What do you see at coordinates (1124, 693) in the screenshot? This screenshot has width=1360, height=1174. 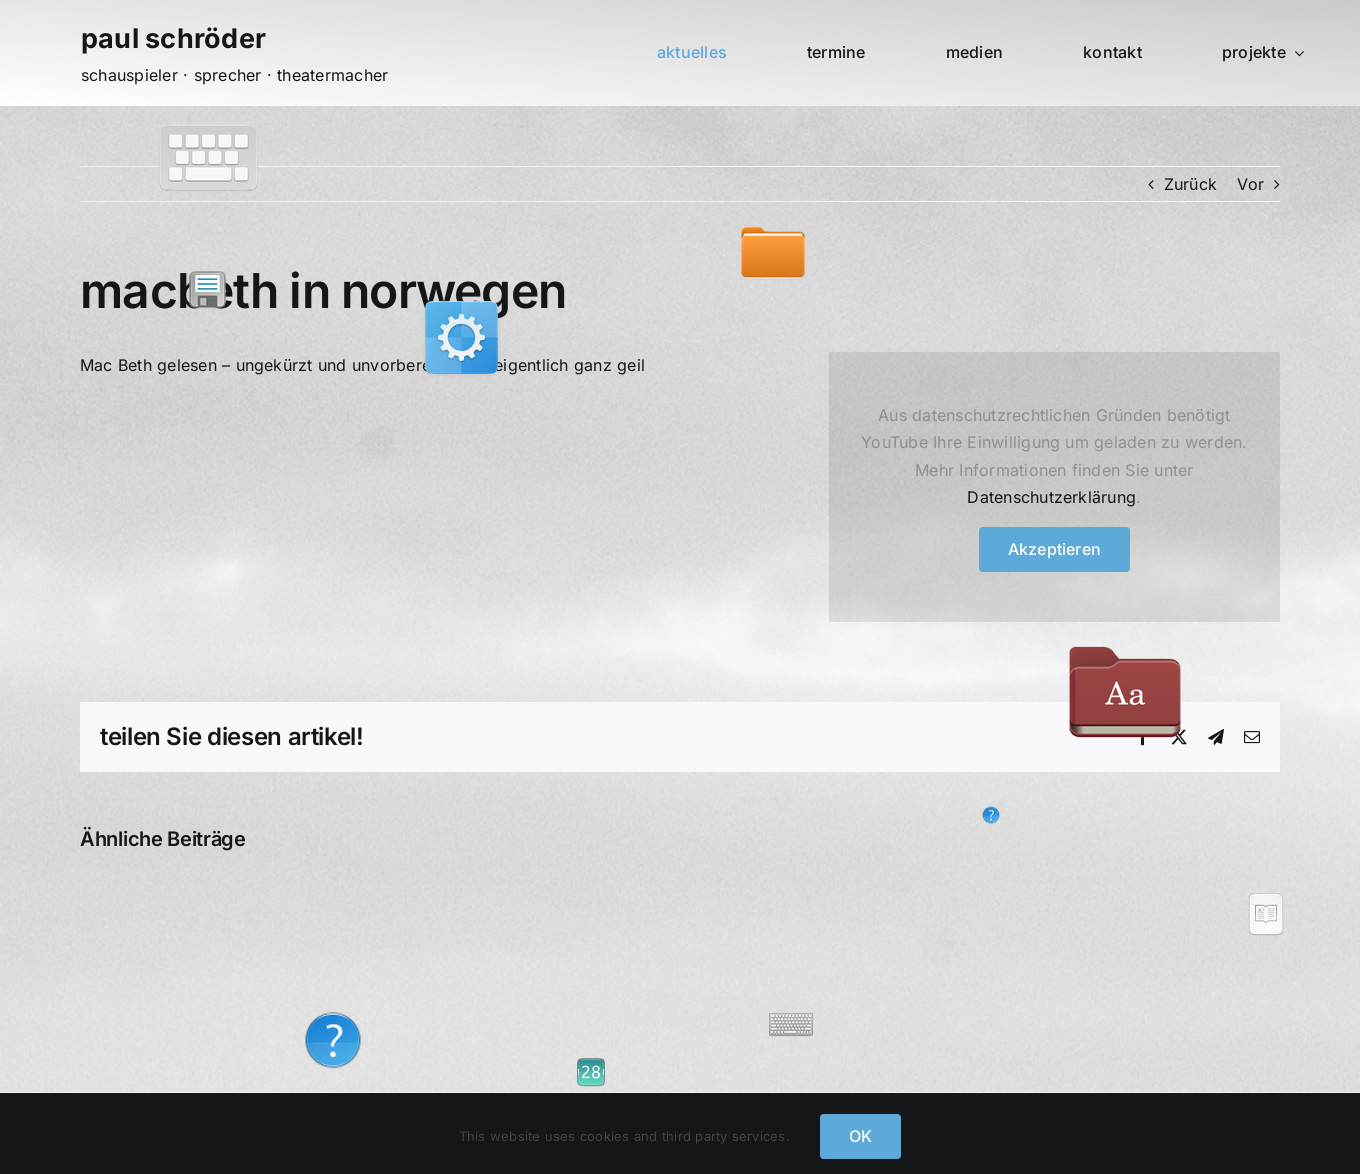 I see `open dictionary or reference folder` at bounding box center [1124, 693].